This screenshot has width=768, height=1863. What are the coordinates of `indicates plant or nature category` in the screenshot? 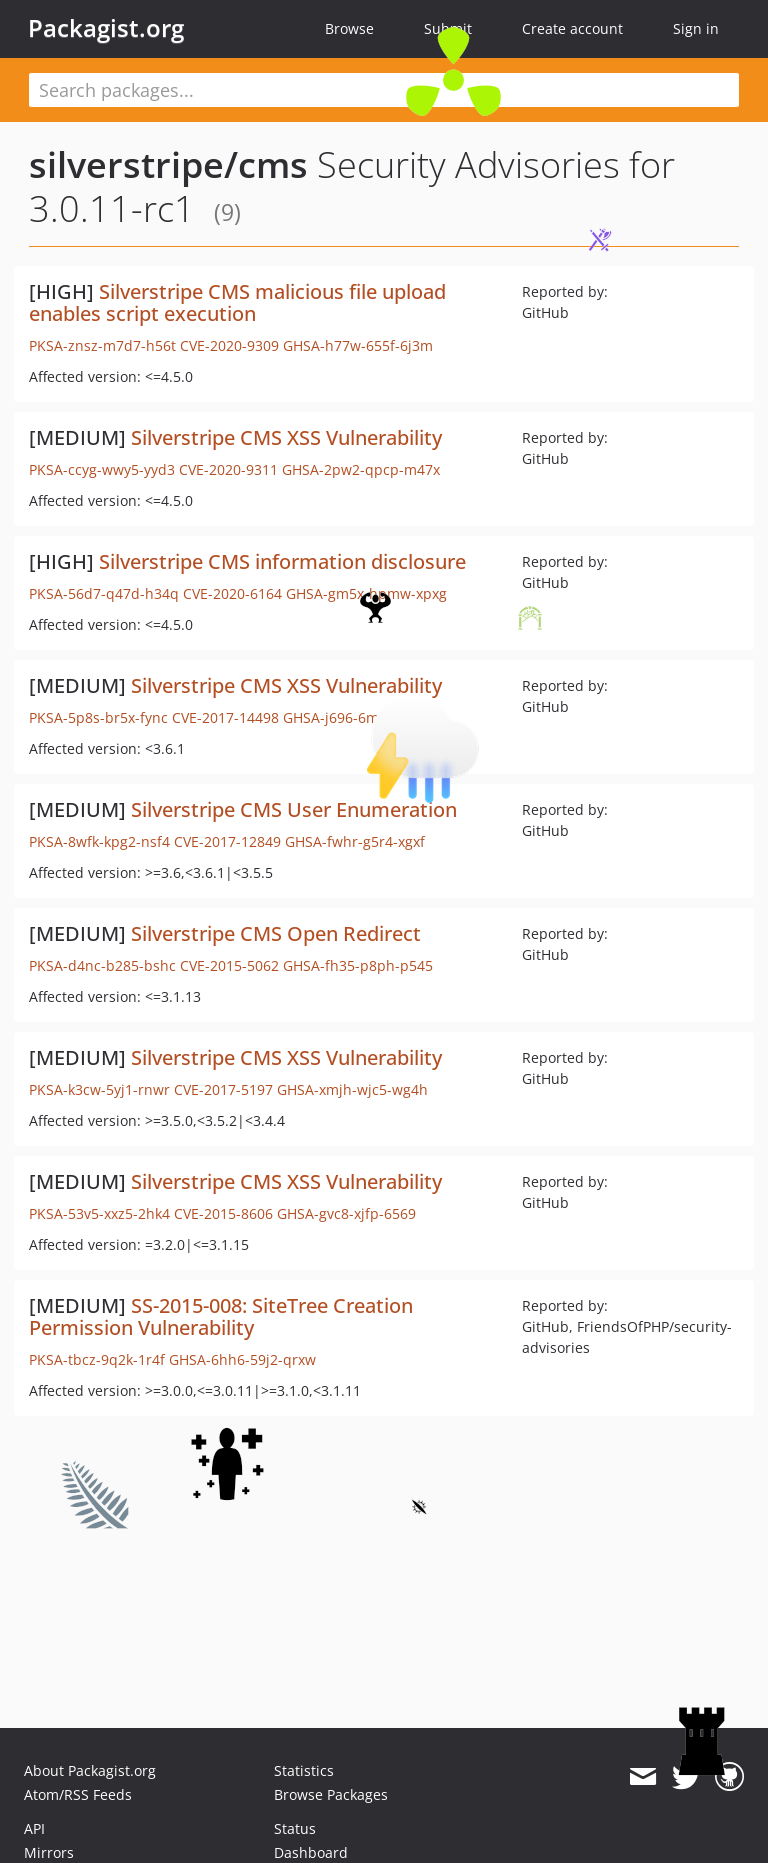 It's located at (94, 1494).